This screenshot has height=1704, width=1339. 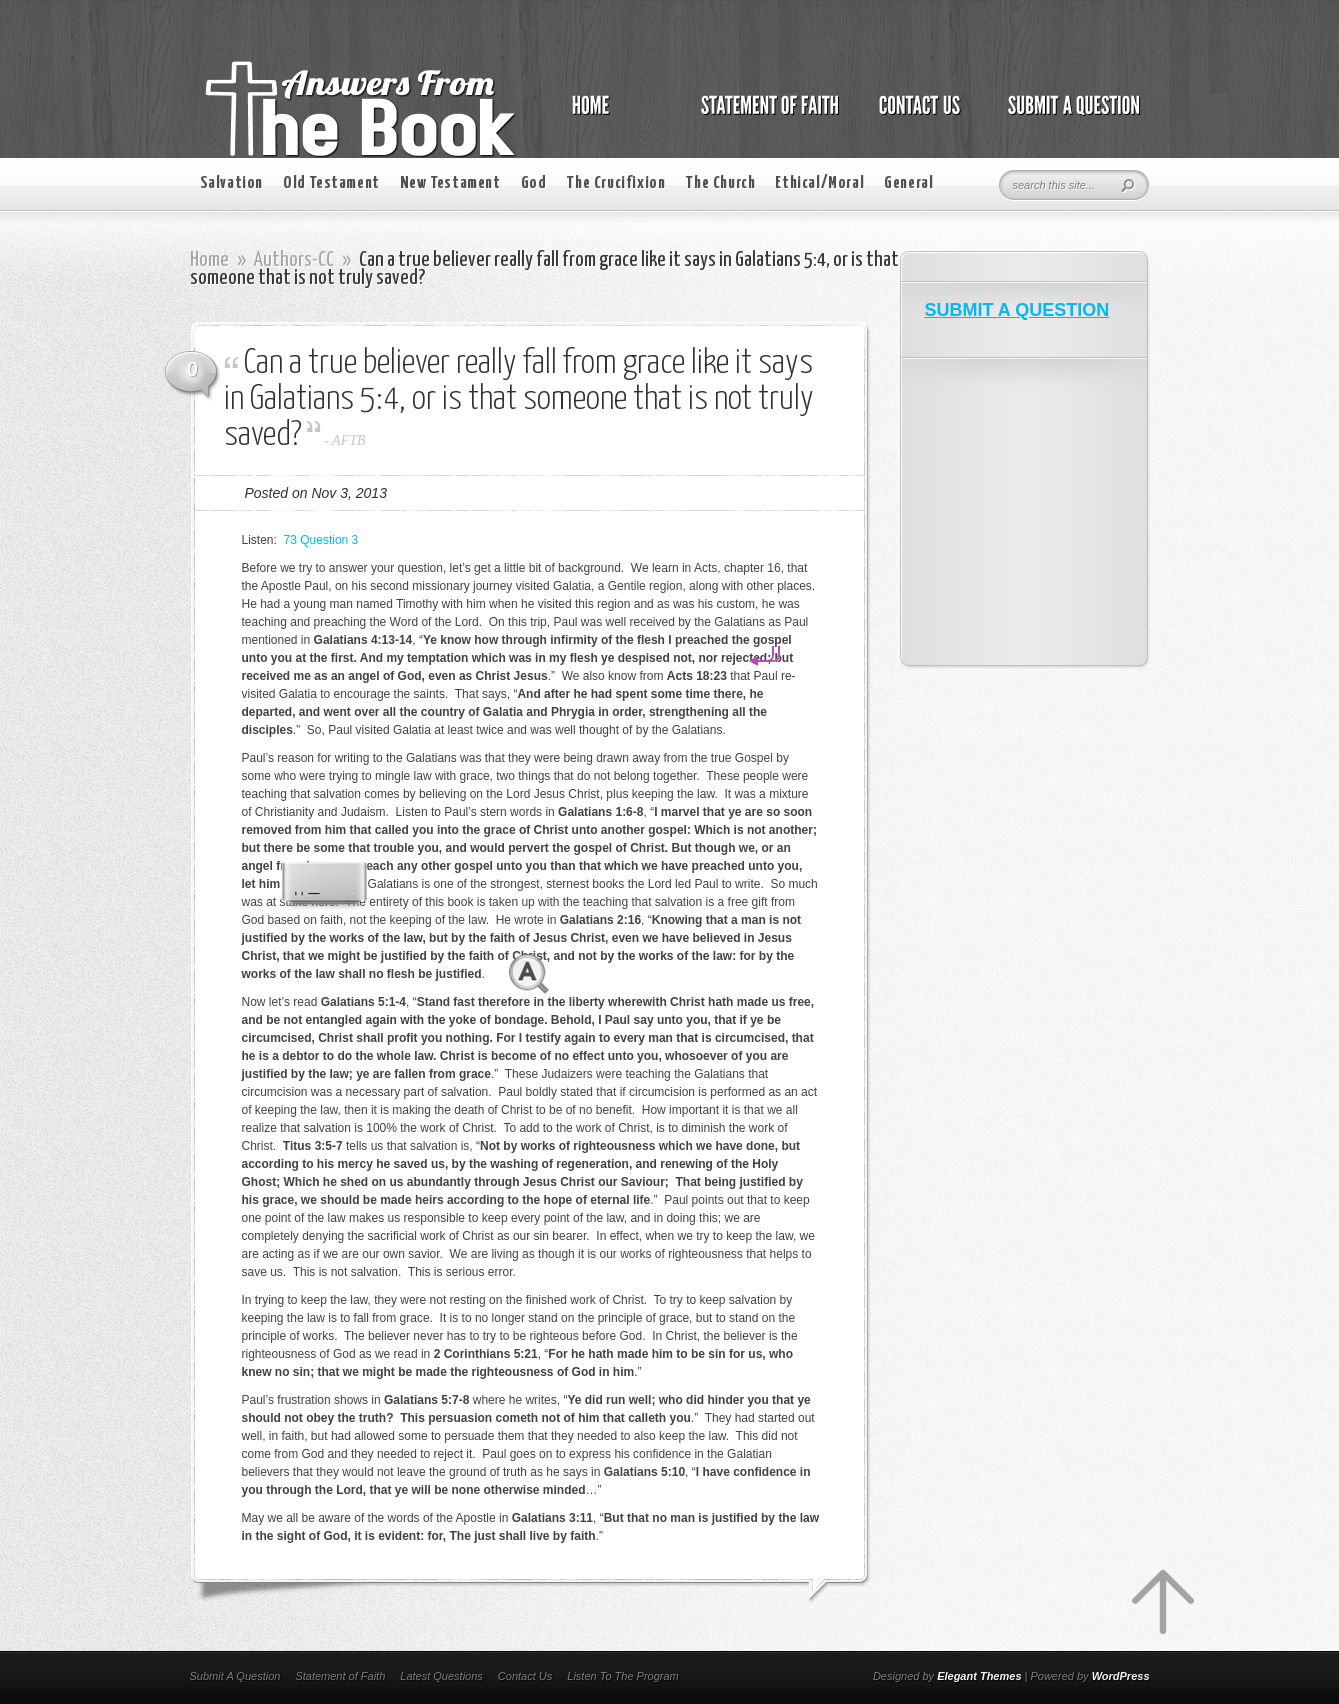 What do you see at coordinates (324, 881) in the screenshot?
I see `mac studio desktop computer` at bounding box center [324, 881].